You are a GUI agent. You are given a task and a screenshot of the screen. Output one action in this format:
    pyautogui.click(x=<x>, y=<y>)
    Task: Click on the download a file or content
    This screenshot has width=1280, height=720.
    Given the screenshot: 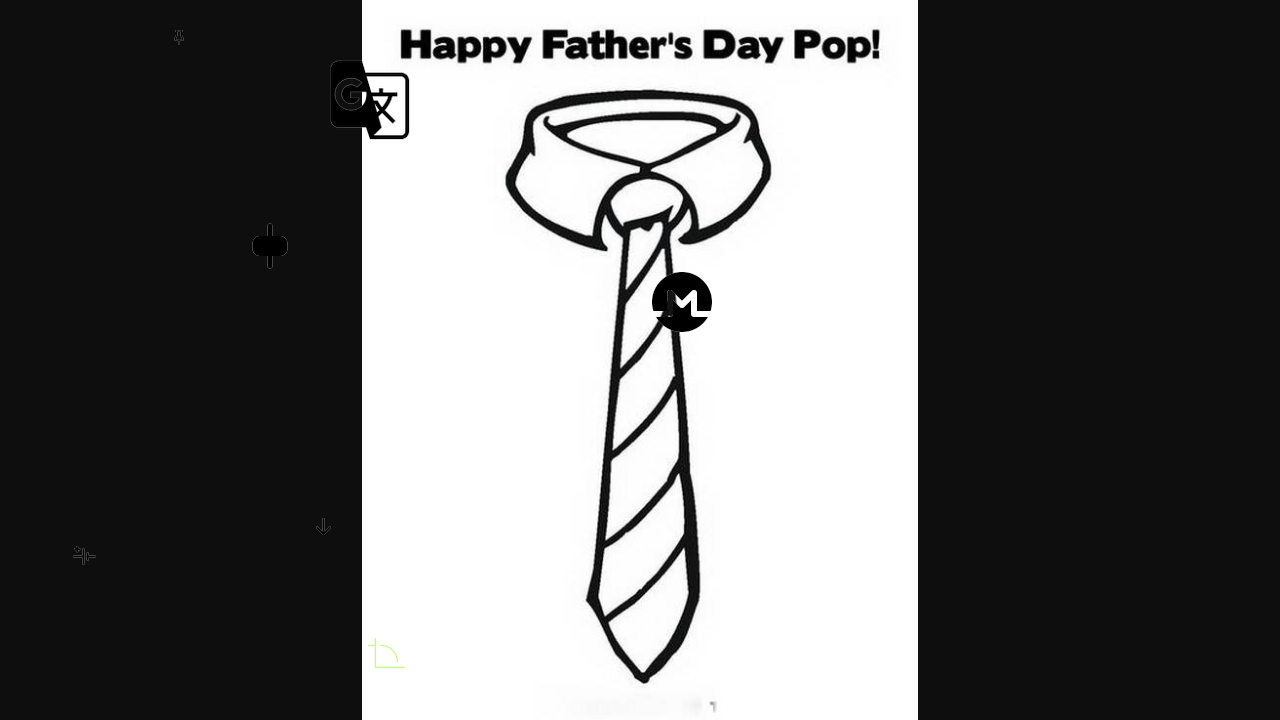 What is the action you would take?
    pyautogui.click(x=323, y=526)
    